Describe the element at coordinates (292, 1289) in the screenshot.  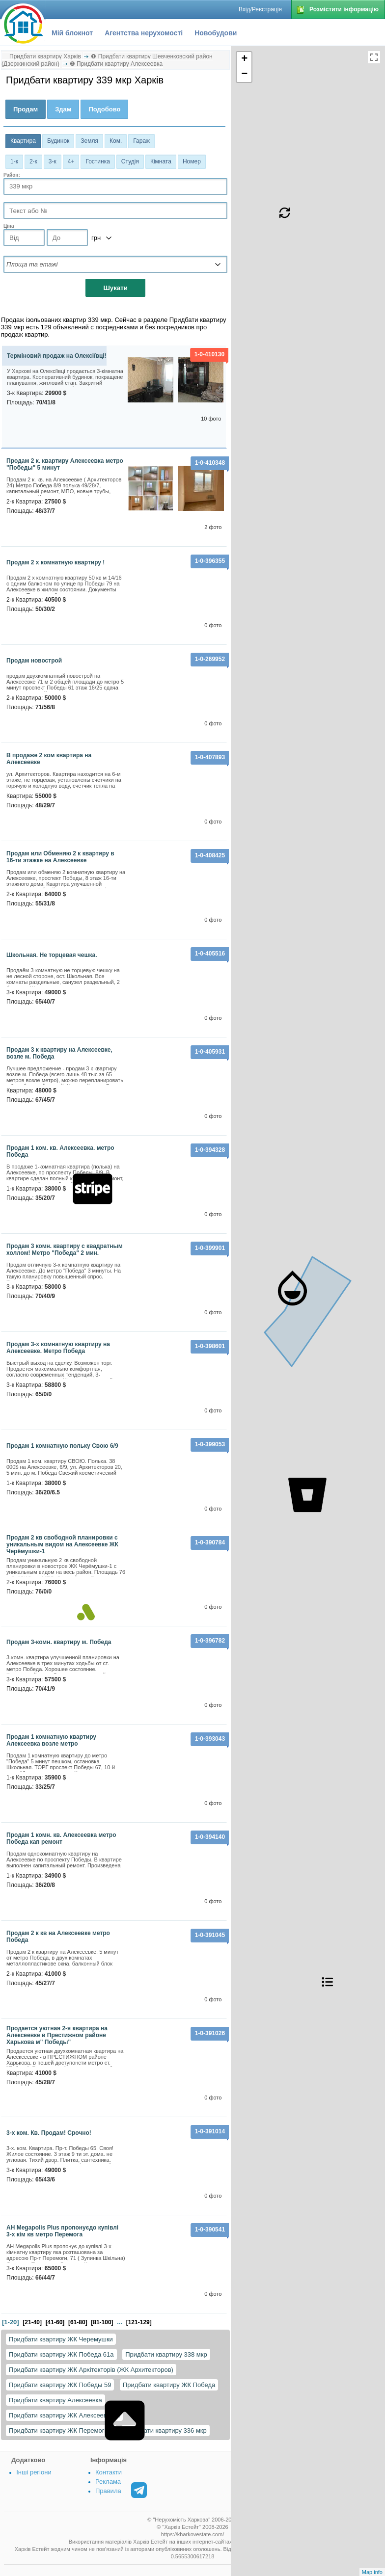
I see `adjust contrast or color balance settings` at that location.